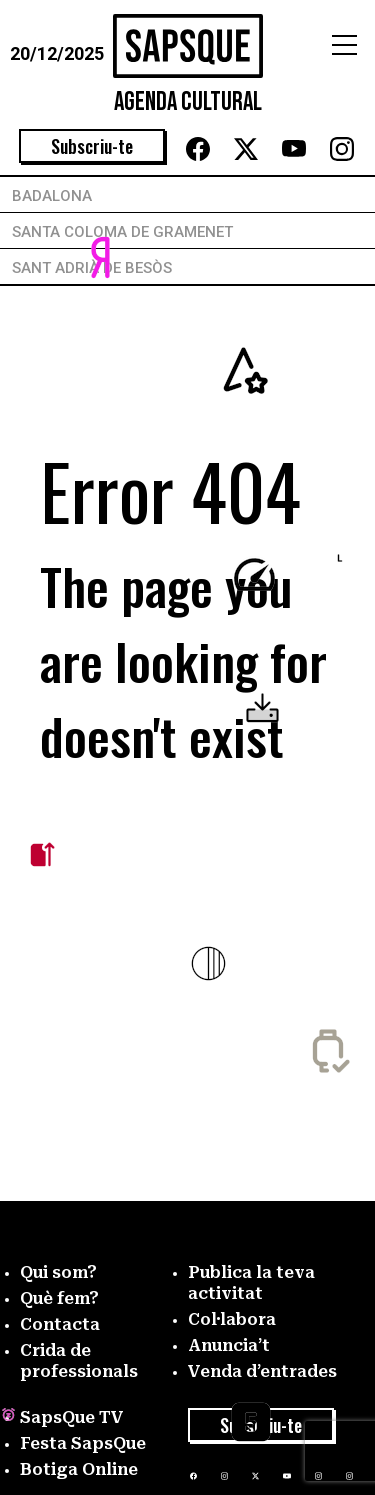 The width and height of the screenshot is (375, 1495). Describe the element at coordinates (328, 1051) in the screenshot. I see `smartwatch successfully connected` at that location.